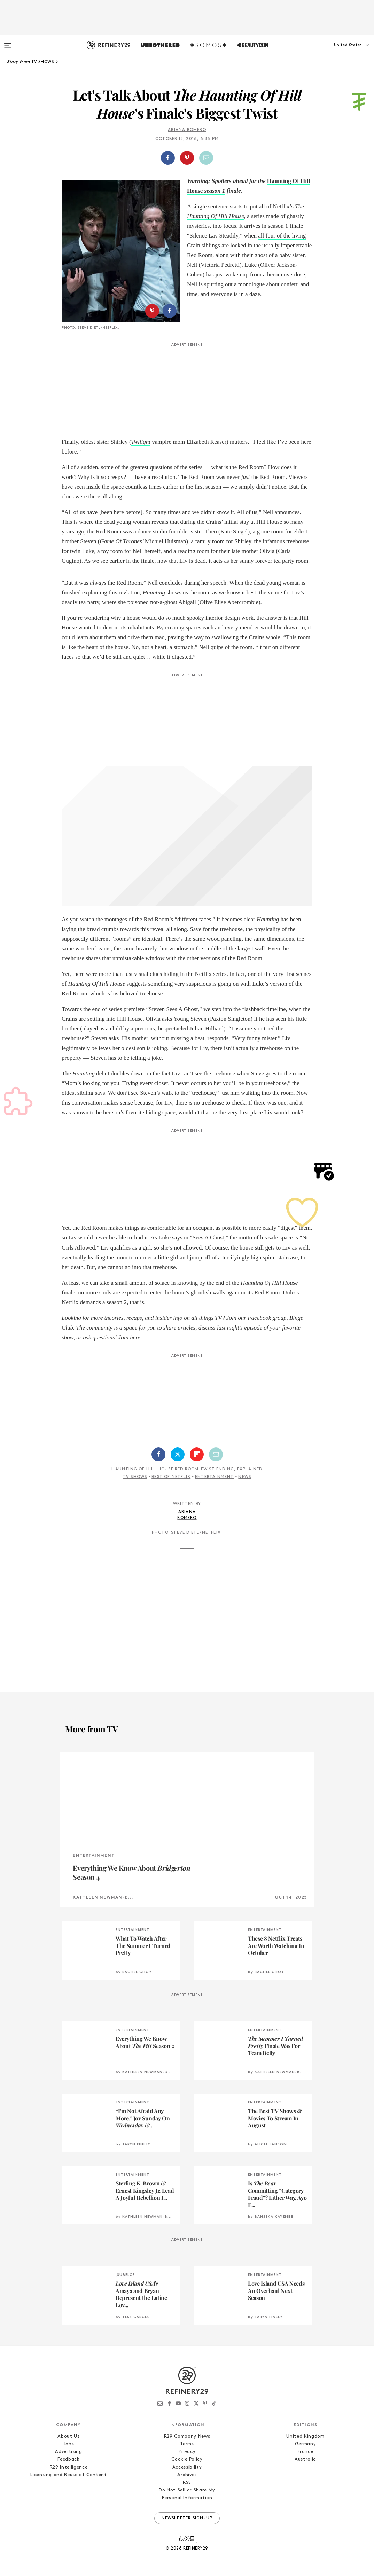 Image resolution: width=374 pixels, height=2576 pixels. I want to click on bridge inspection verified or approved, so click(324, 1171).